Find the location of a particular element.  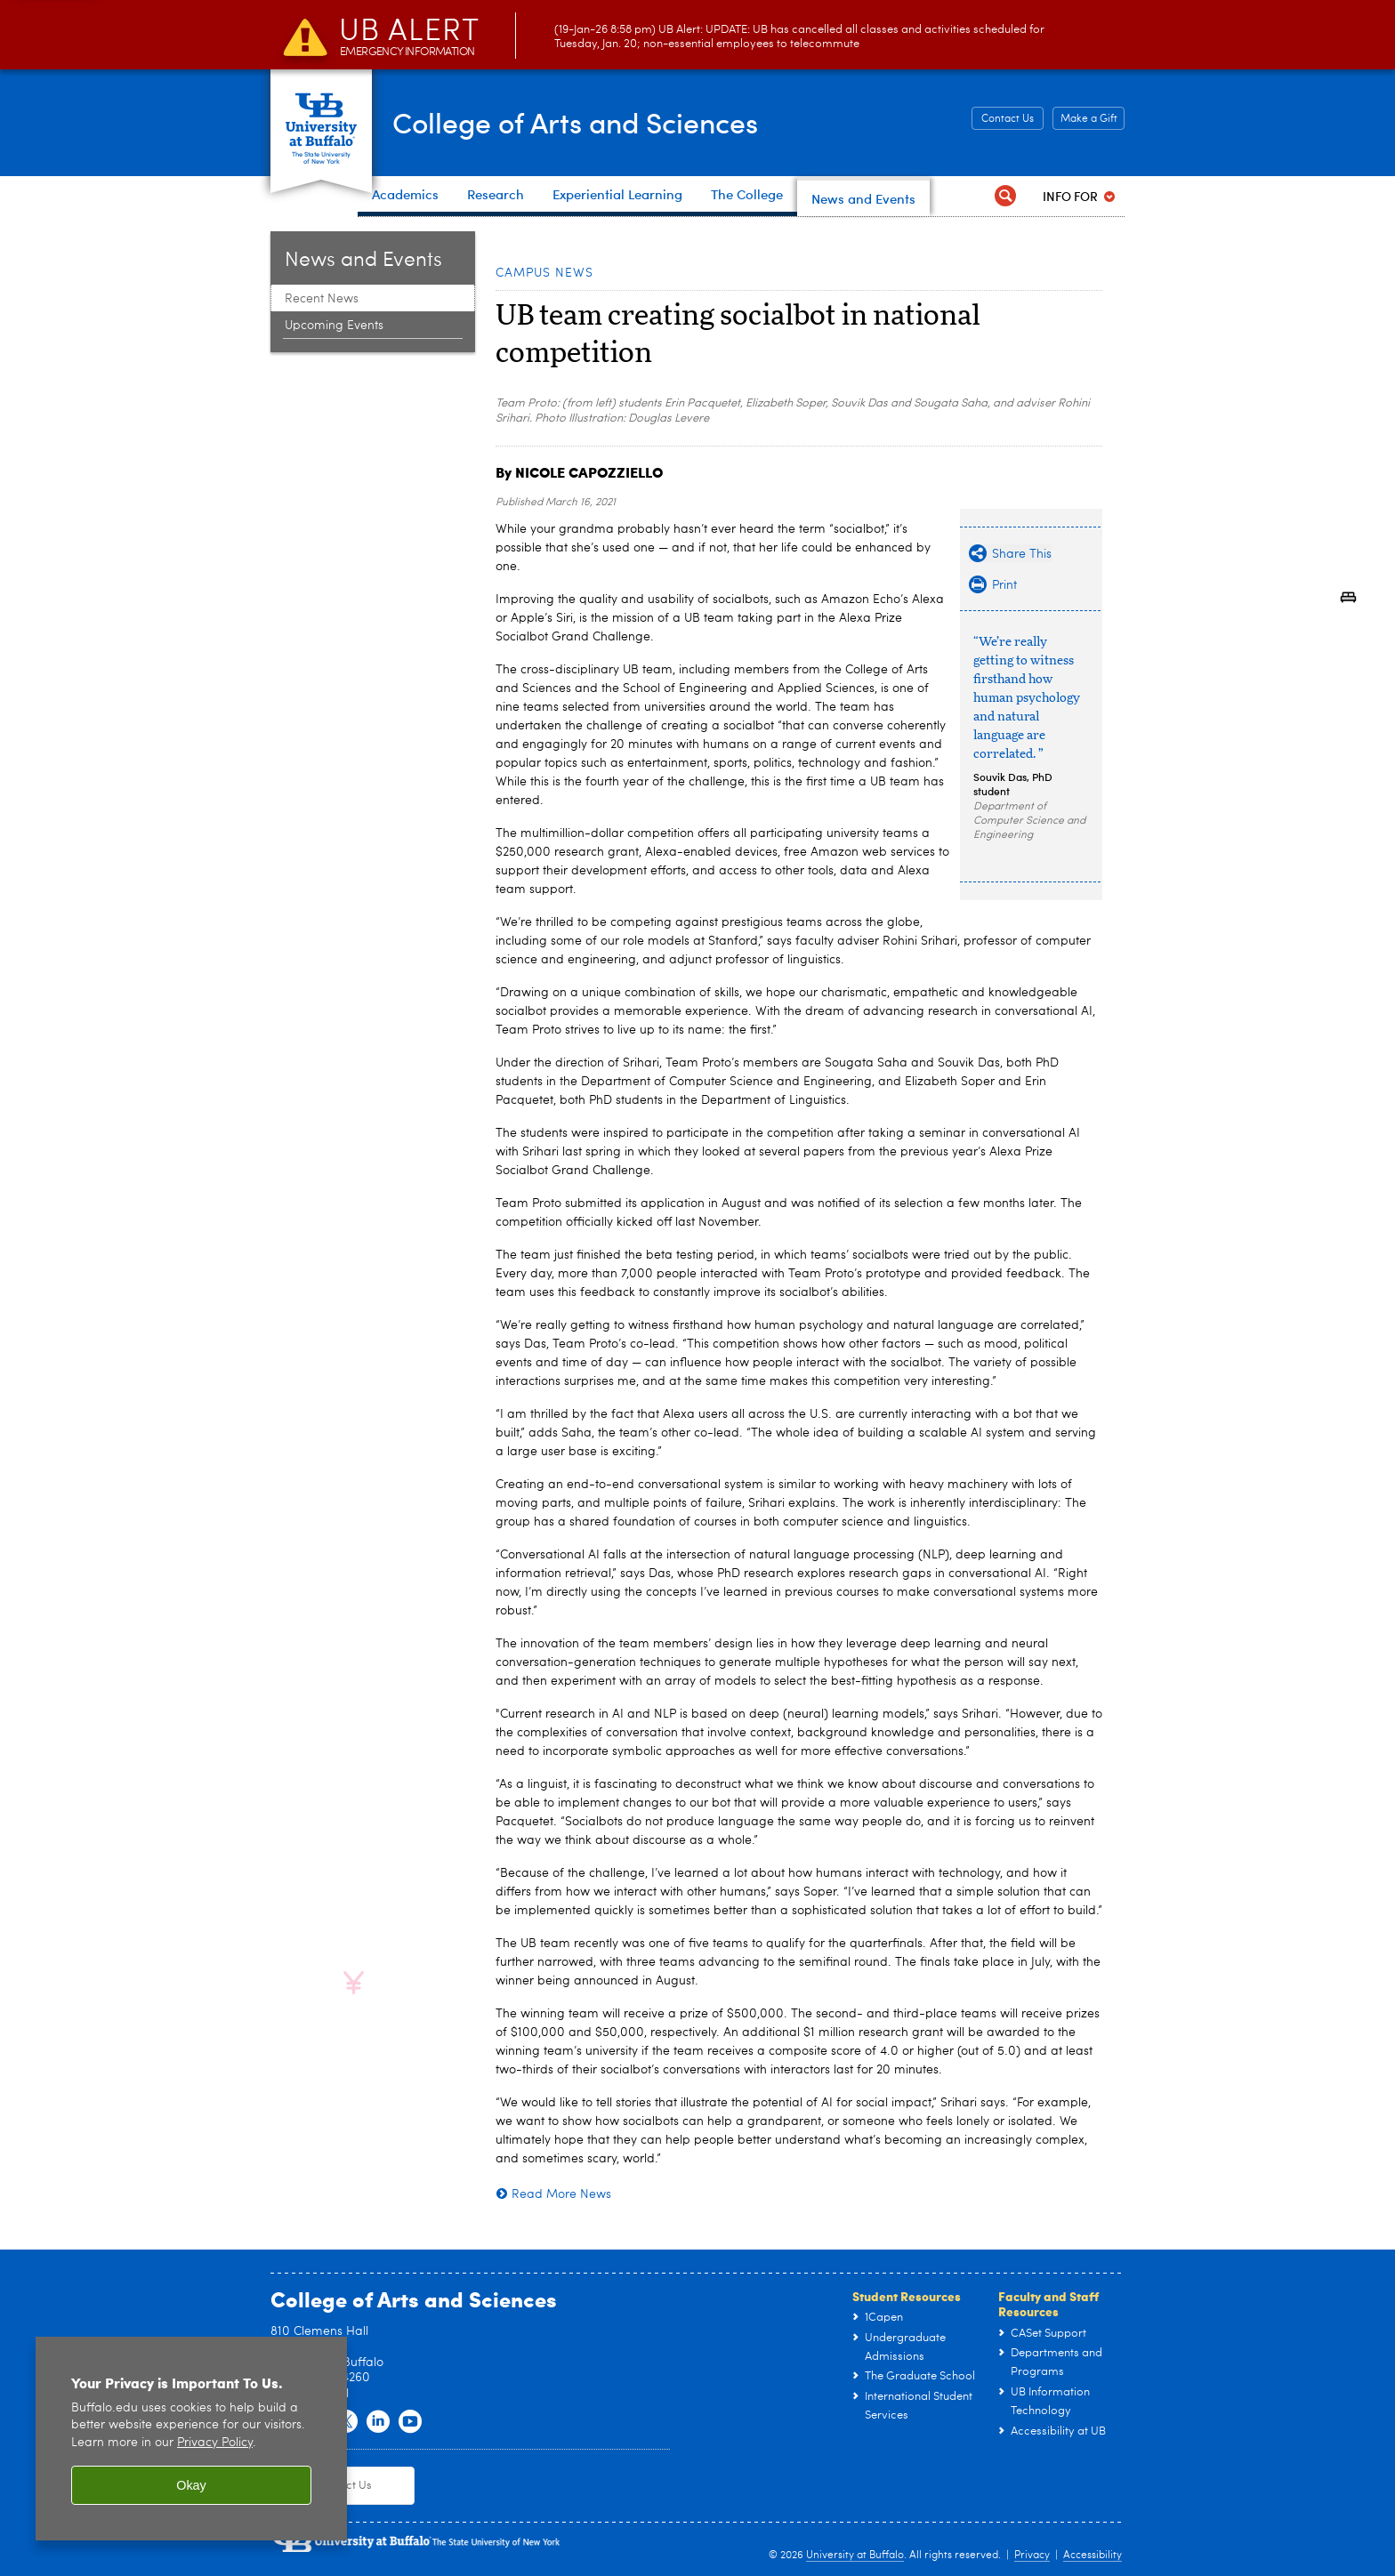

view hotel or accommodation options is located at coordinates (1348, 597).